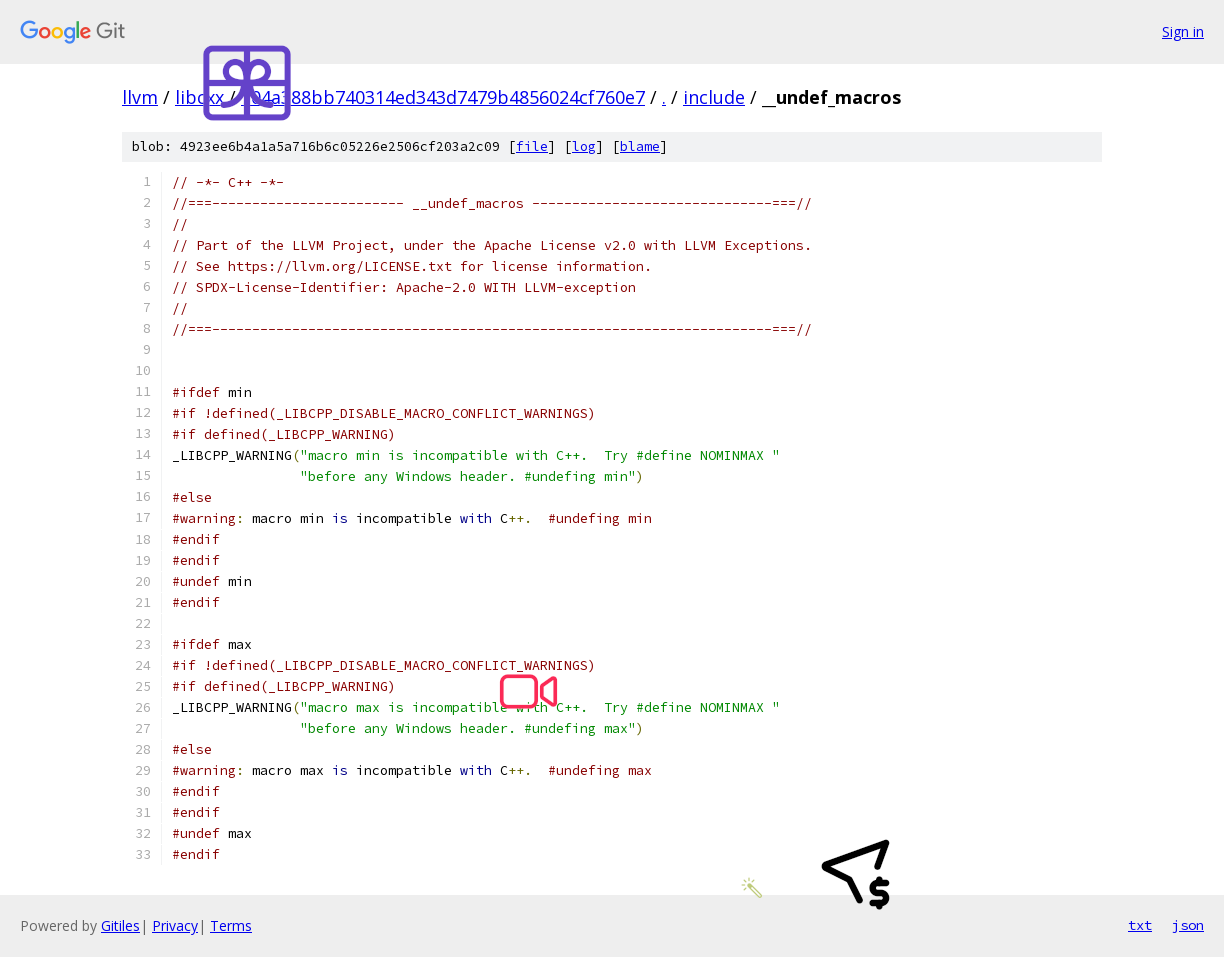 This screenshot has height=957, width=1224. Describe the element at coordinates (752, 888) in the screenshot. I see `apply auto-enhance or magic adjustments` at that location.